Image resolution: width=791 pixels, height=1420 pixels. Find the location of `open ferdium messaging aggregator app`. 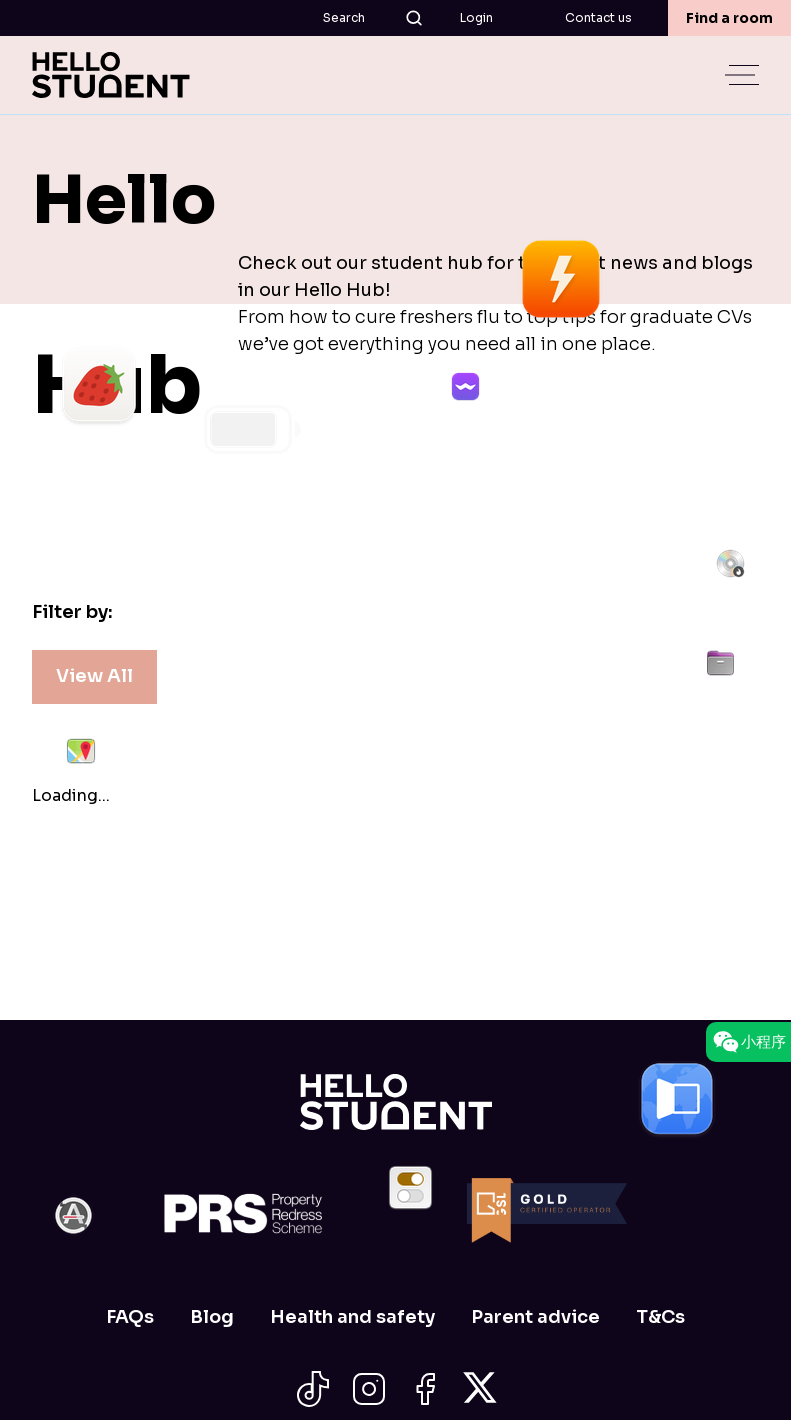

open ferdium messaging aggregator app is located at coordinates (465, 386).